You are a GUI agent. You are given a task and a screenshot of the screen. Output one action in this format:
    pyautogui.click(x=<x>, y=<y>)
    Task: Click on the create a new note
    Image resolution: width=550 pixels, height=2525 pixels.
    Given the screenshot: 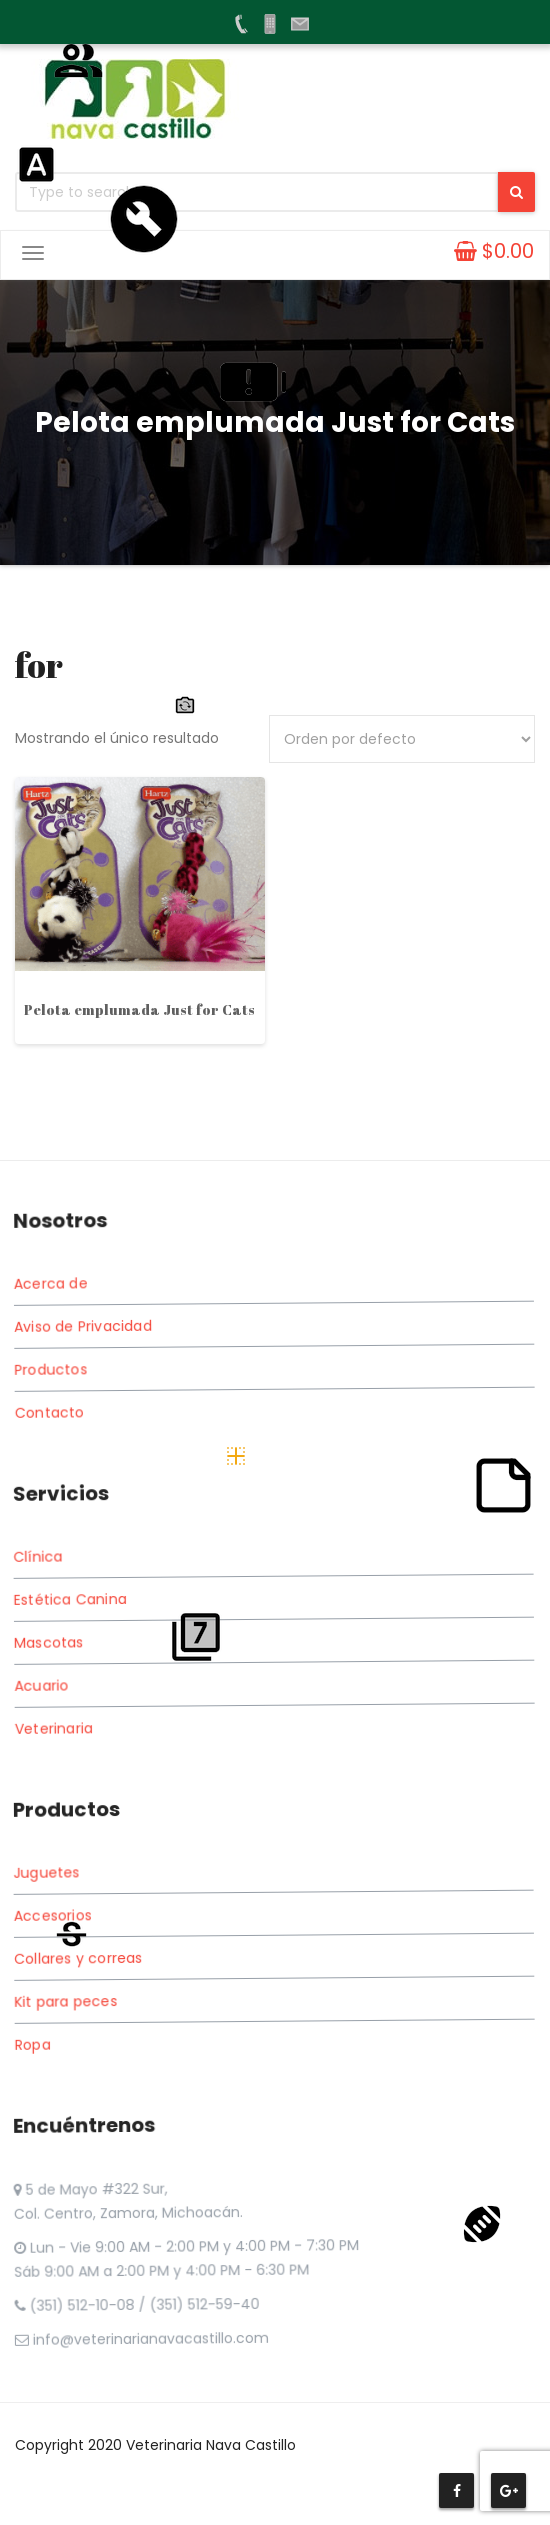 What is the action you would take?
    pyautogui.click(x=503, y=1485)
    